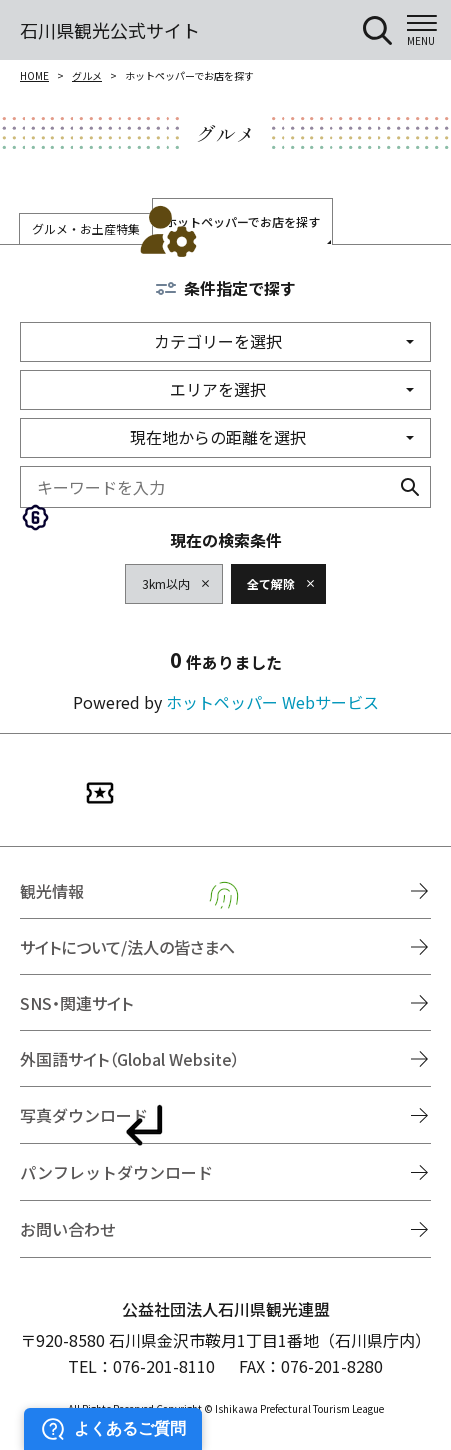 The image size is (451, 1450). I want to click on navigate back to parent directory, so click(142, 1124).